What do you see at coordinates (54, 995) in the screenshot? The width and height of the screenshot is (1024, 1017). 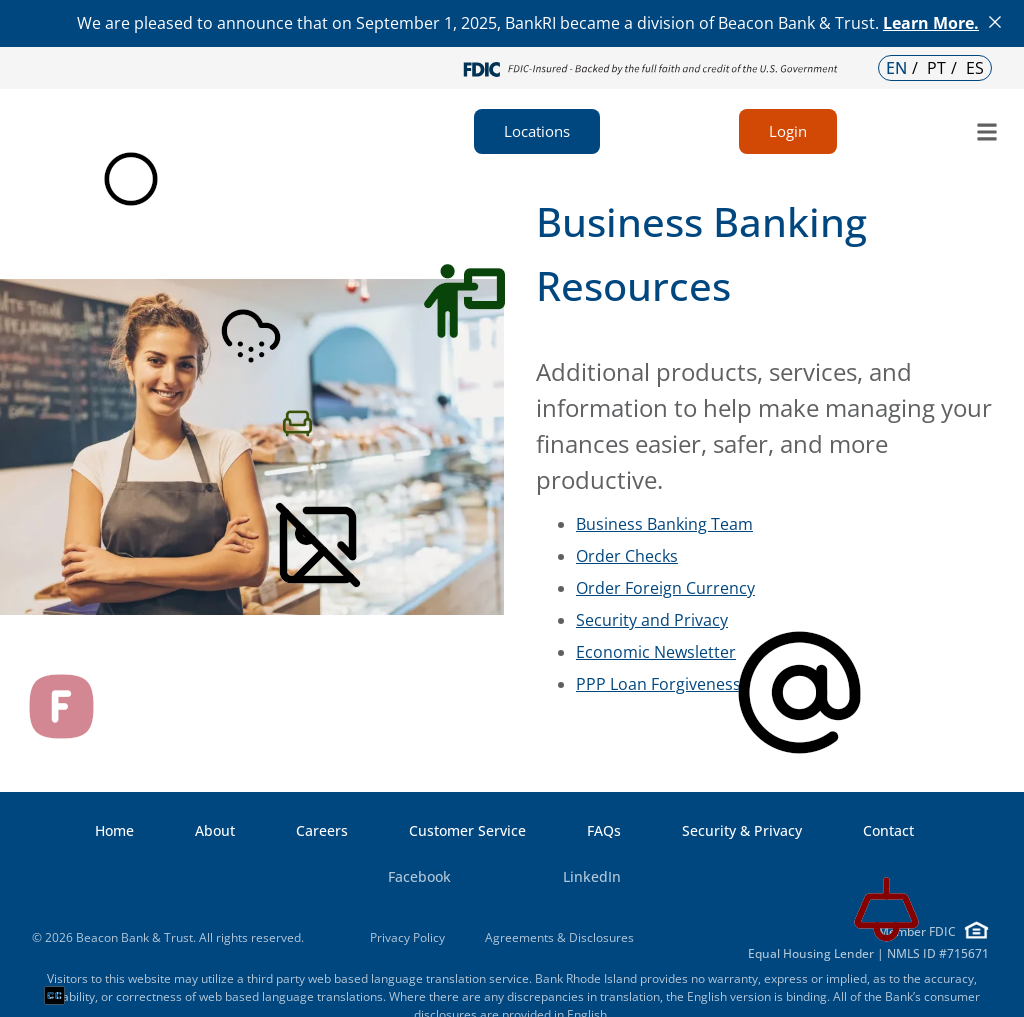 I see `toggle closed captions on video` at bounding box center [54, 995].